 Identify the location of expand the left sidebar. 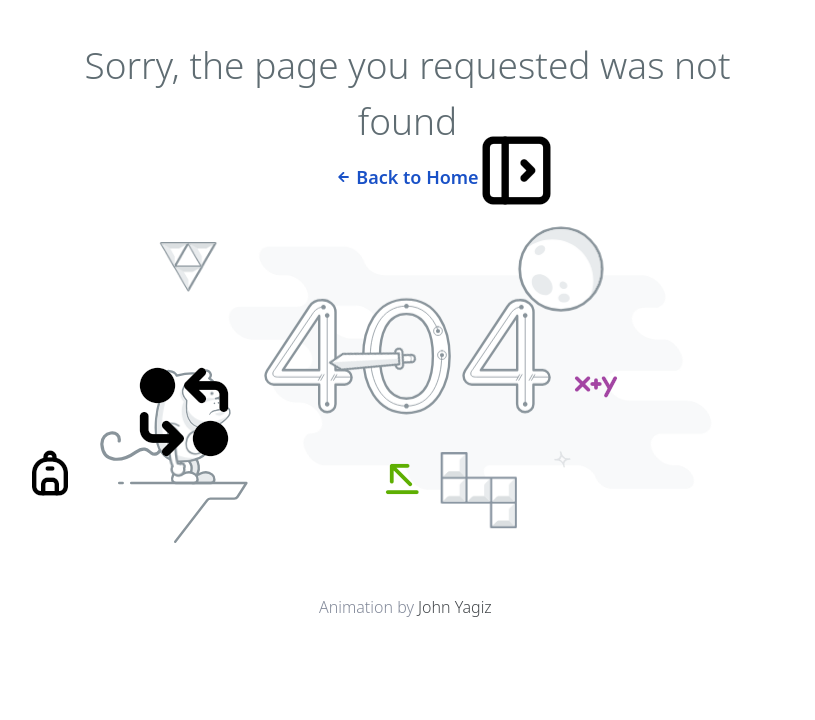
(516, 170).